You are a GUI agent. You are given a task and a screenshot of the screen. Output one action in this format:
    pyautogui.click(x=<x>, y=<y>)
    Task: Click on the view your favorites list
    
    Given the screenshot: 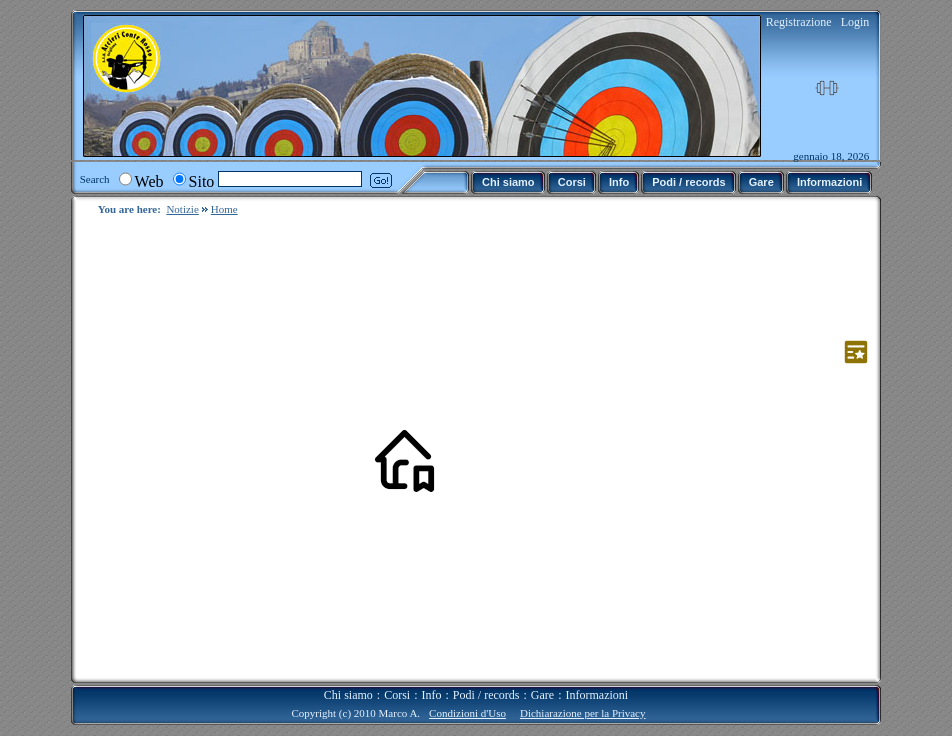 What is the action you would take?
    pyautogui.click(x=856, y=352)
    